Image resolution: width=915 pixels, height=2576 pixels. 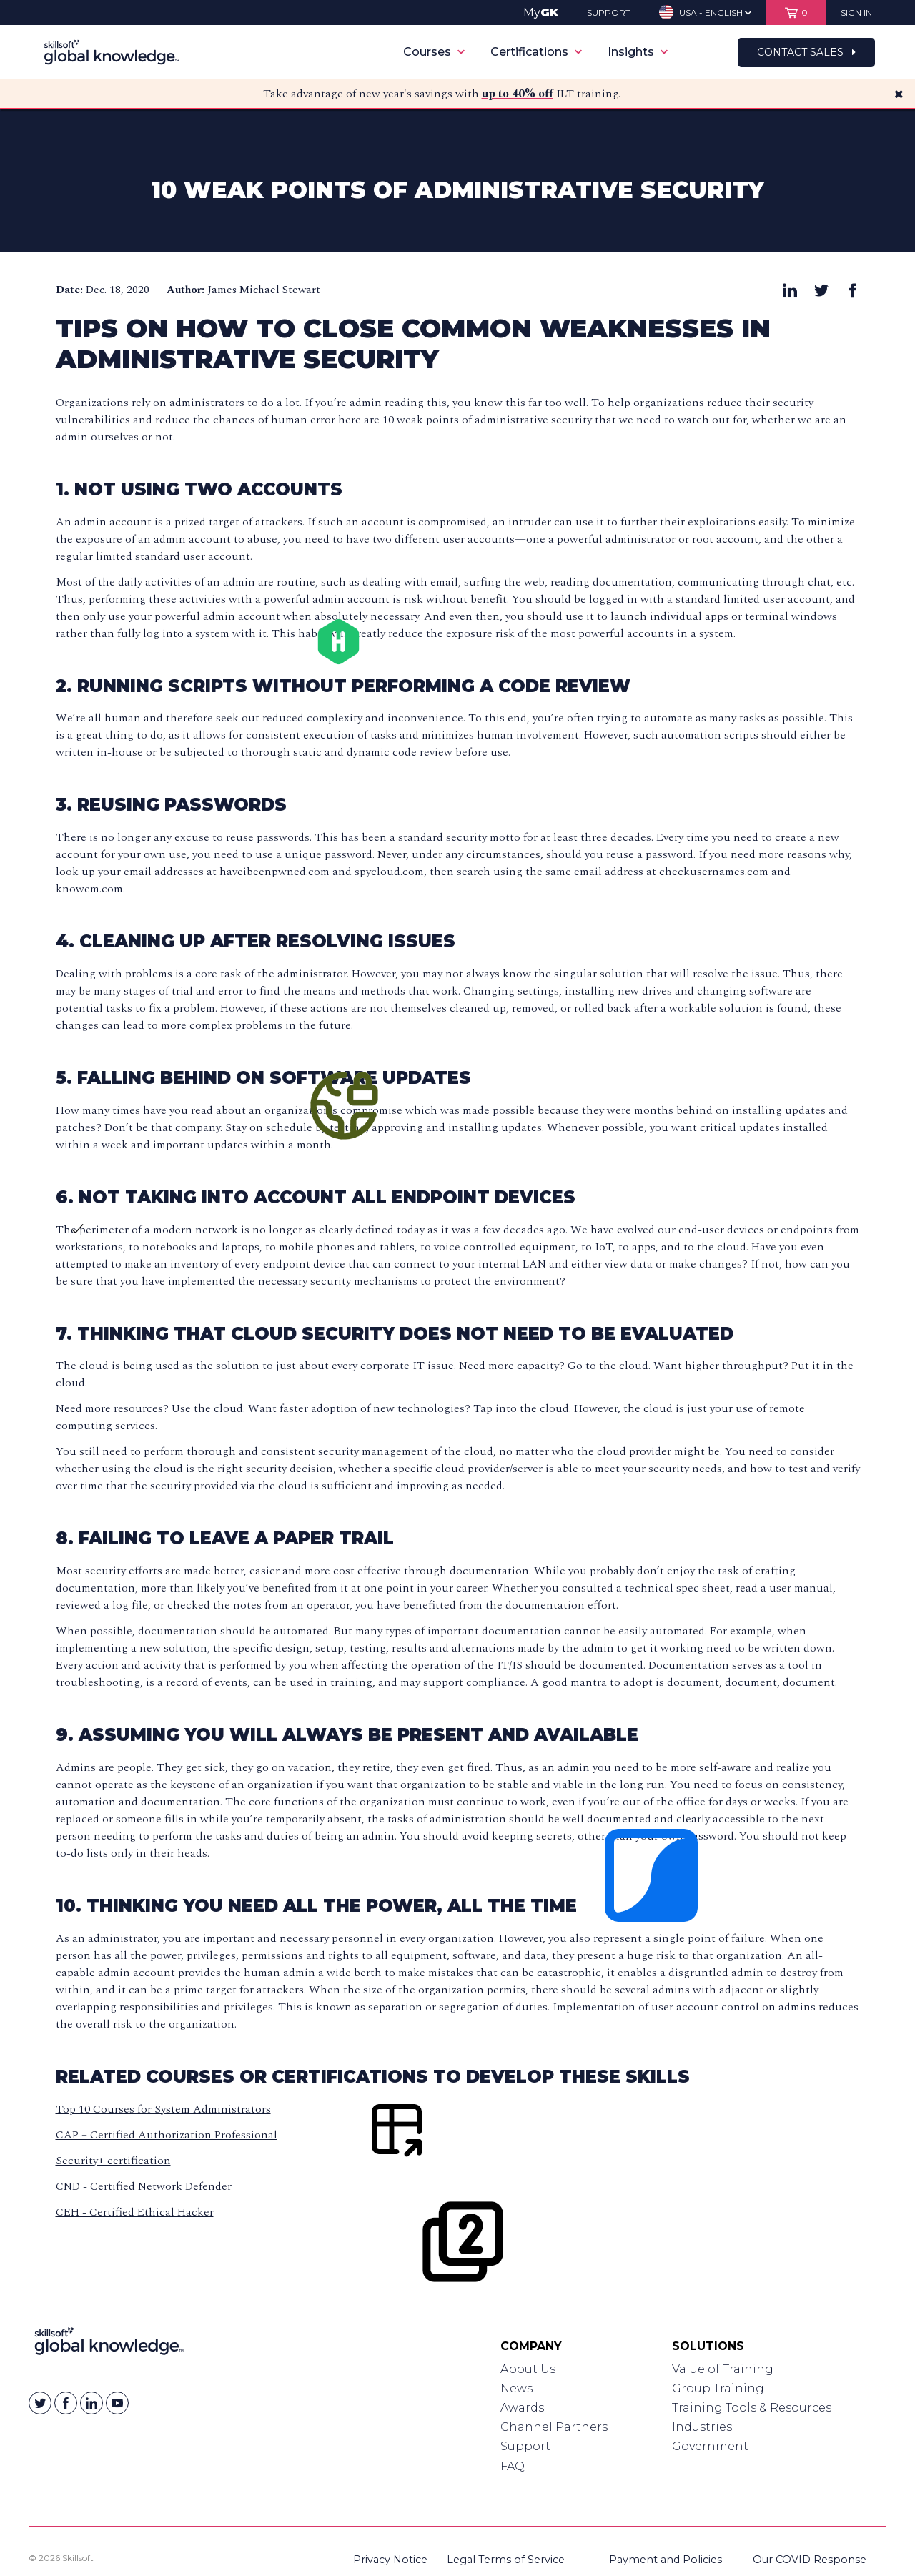 I want to click on confirm or submit an action, so click(x=77, y=1228).